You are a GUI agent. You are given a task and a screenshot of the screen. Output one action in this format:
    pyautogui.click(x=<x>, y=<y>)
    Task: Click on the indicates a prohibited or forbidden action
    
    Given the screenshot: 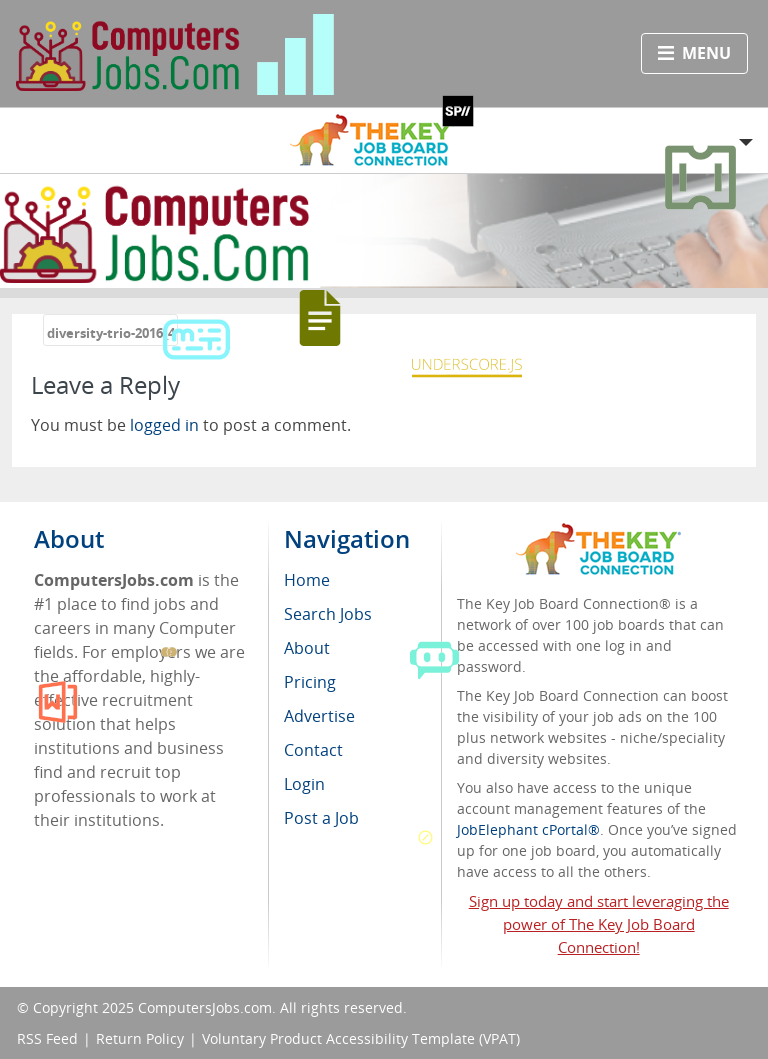 What is the action you would take?
    pyautogui.click(x=425, y=837)
    